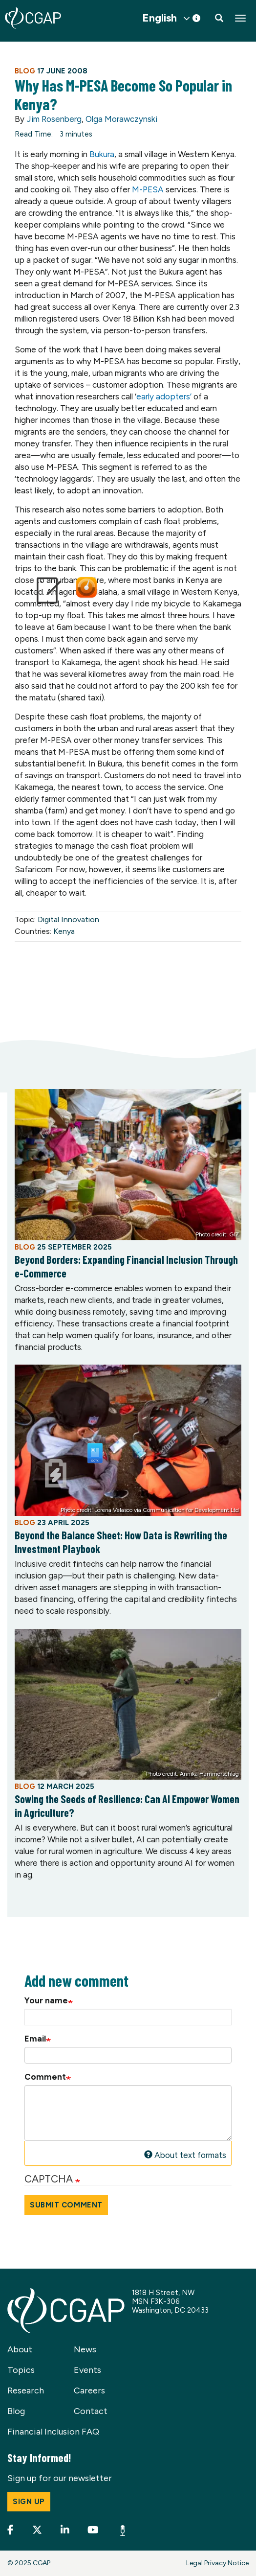 This screenshot has height=2576, width=256. What do you see at coordinates (86, 587) in the screenshot?
I see `open gtick metronome application` at bounding box center [86, 587].